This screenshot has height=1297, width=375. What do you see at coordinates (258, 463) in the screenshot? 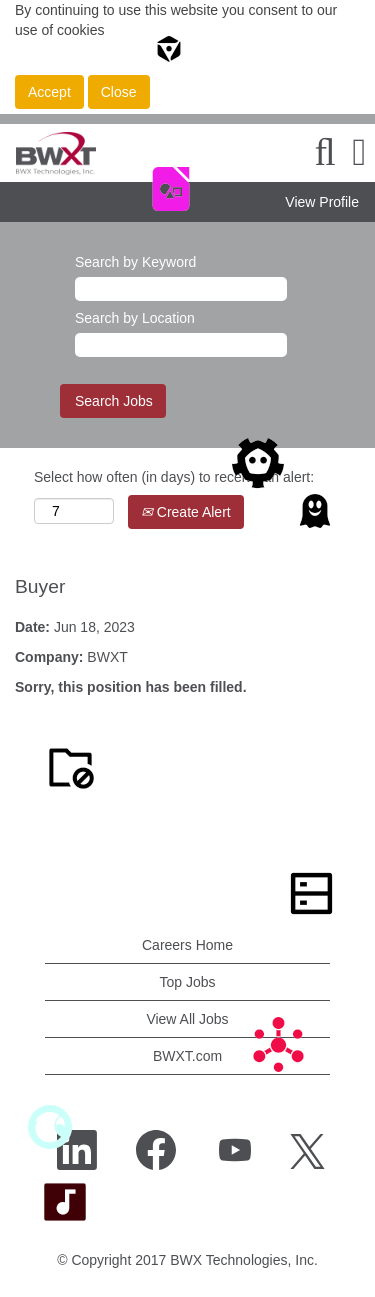
I see `etcd distributed key-value store logo` at bounding box center [258, 463].